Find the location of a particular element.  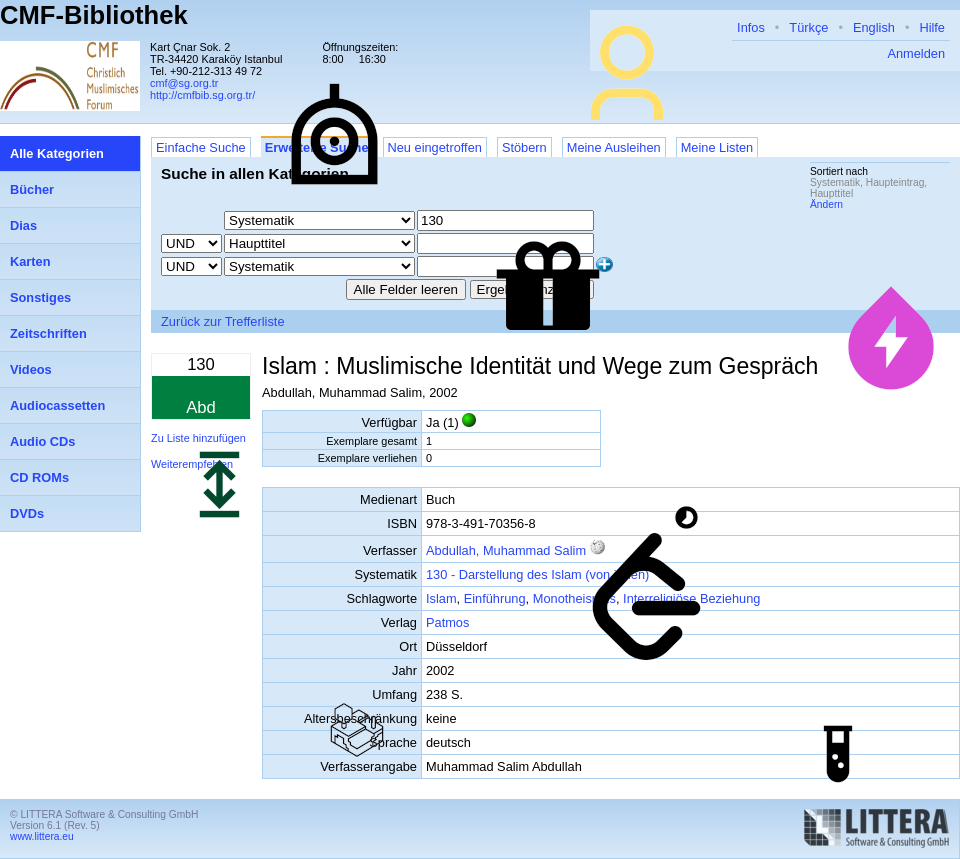

launch minetest game is located at coordinates (357, 730).